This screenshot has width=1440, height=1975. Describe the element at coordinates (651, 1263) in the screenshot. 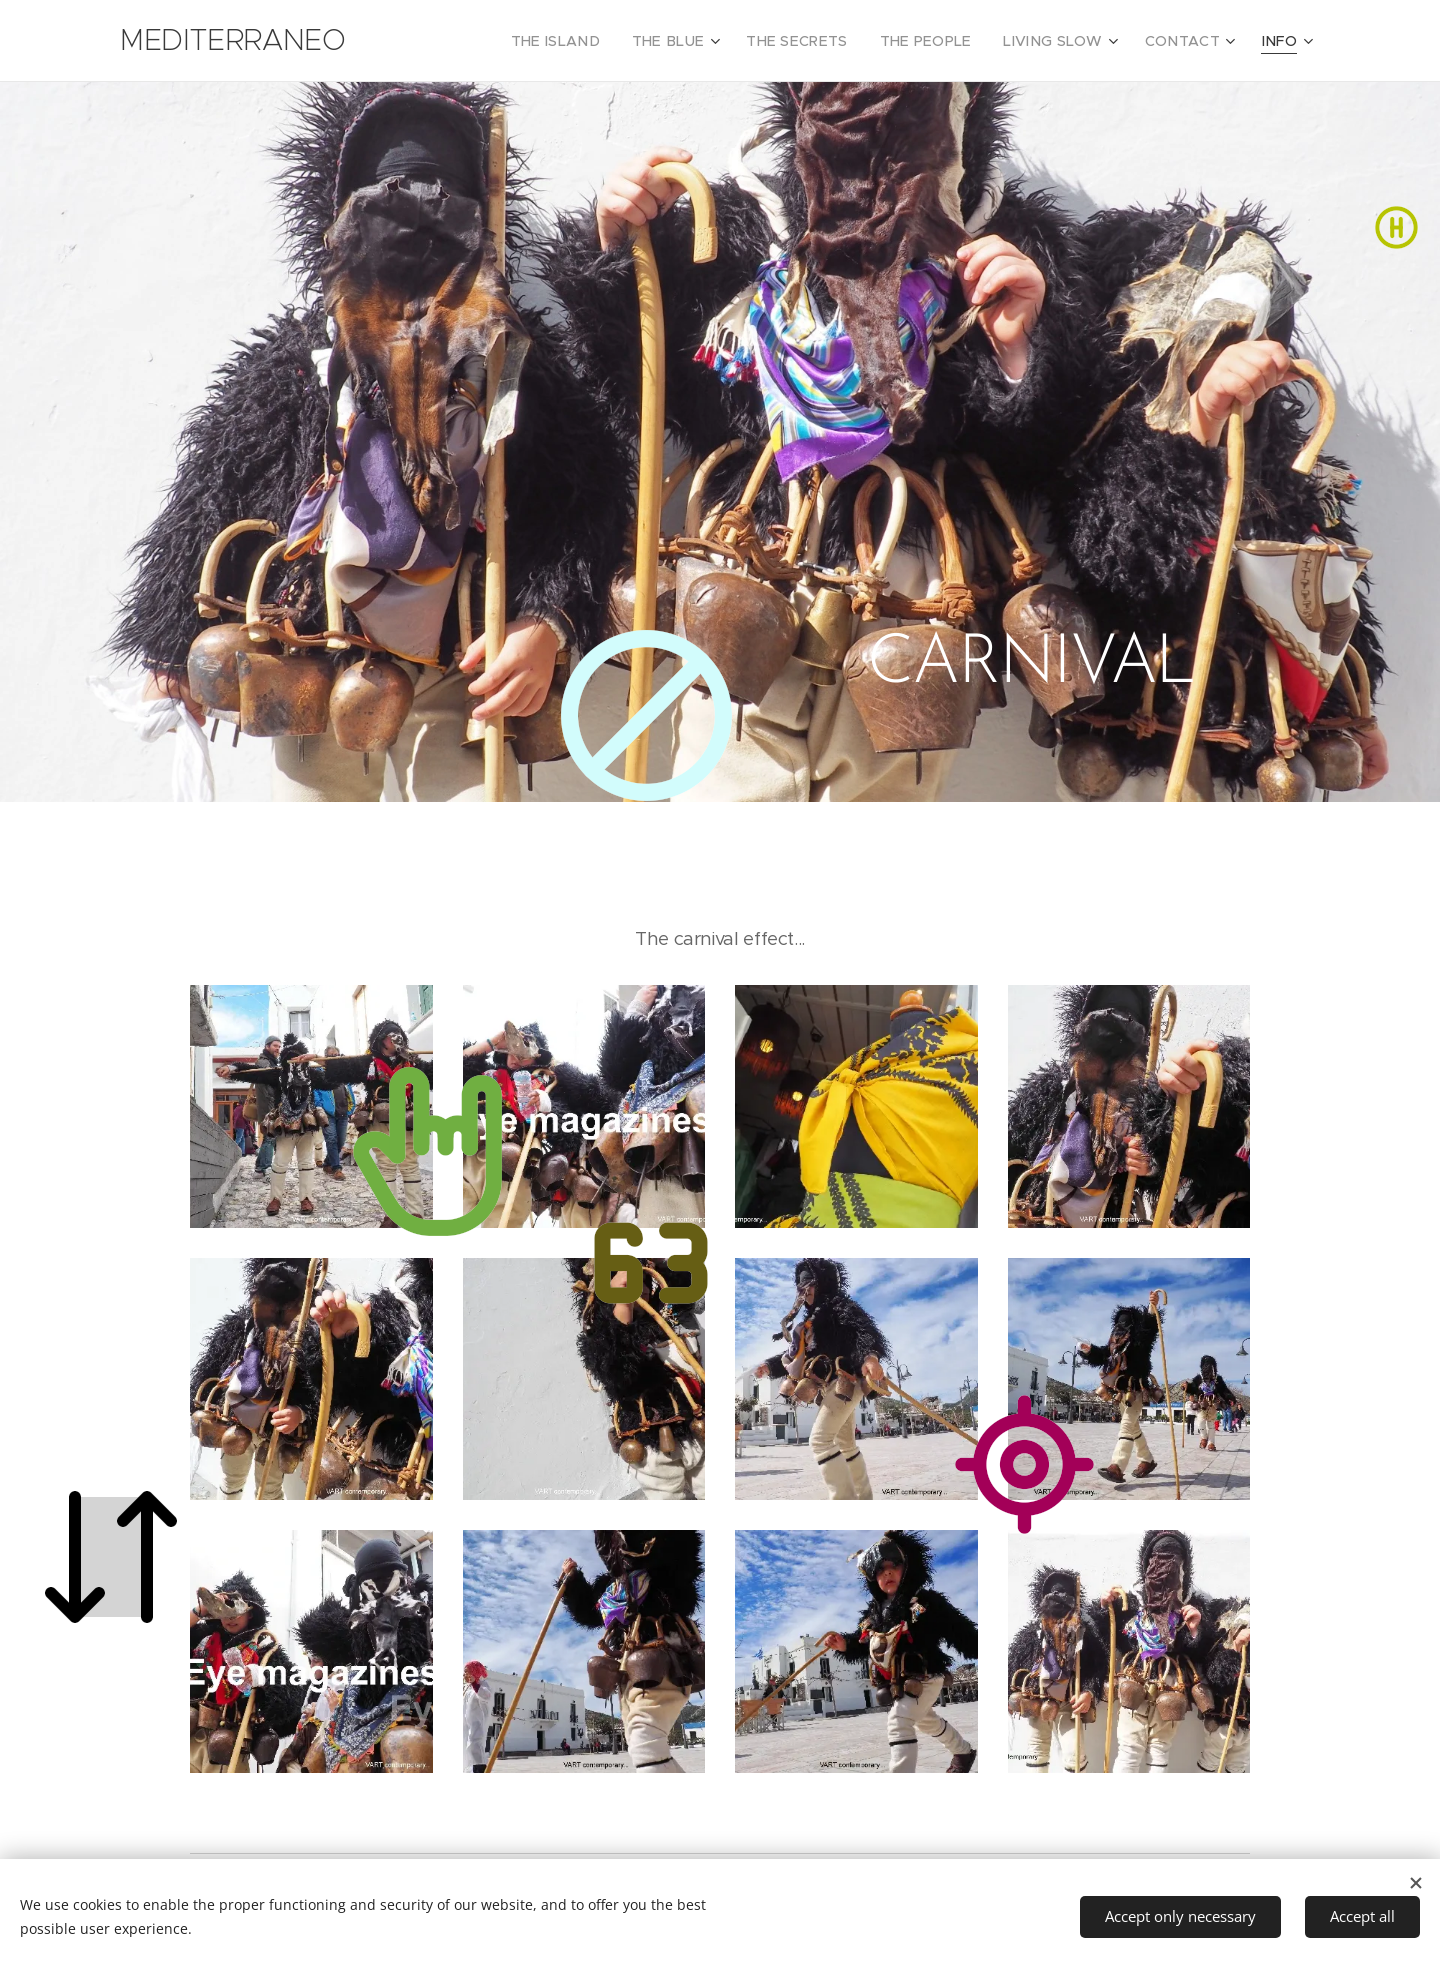

I see `displays the number 63 as a label or identifier` at that location.